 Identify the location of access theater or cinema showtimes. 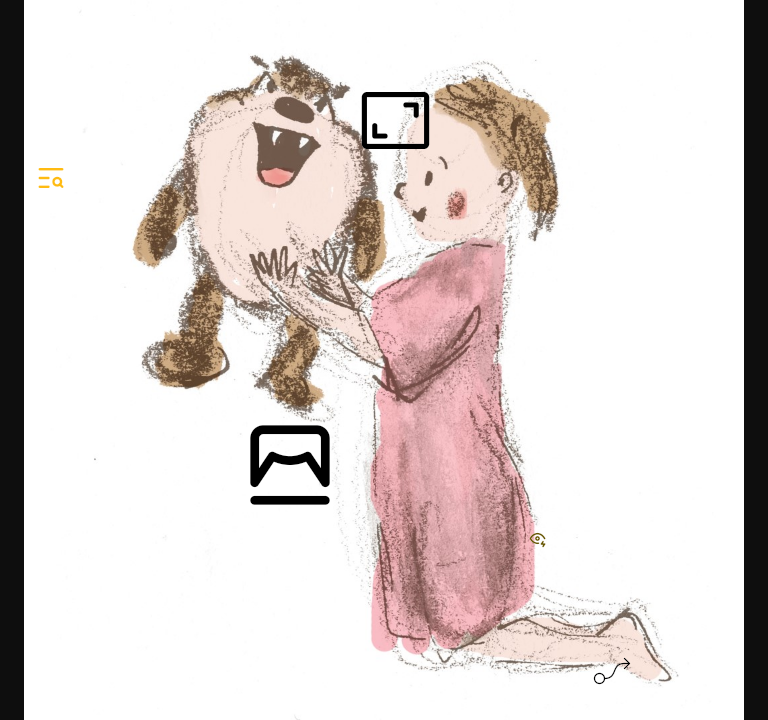
(290, 465).